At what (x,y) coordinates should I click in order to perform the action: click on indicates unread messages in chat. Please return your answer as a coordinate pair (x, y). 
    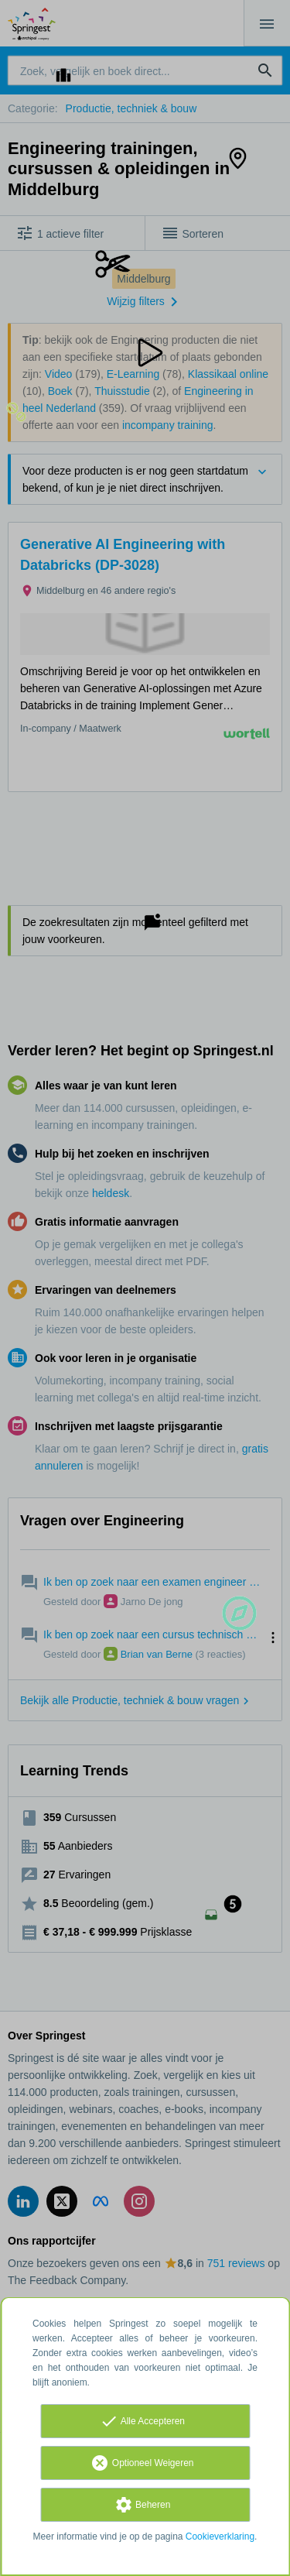
    Looking at the image, I should click on (152, 923).